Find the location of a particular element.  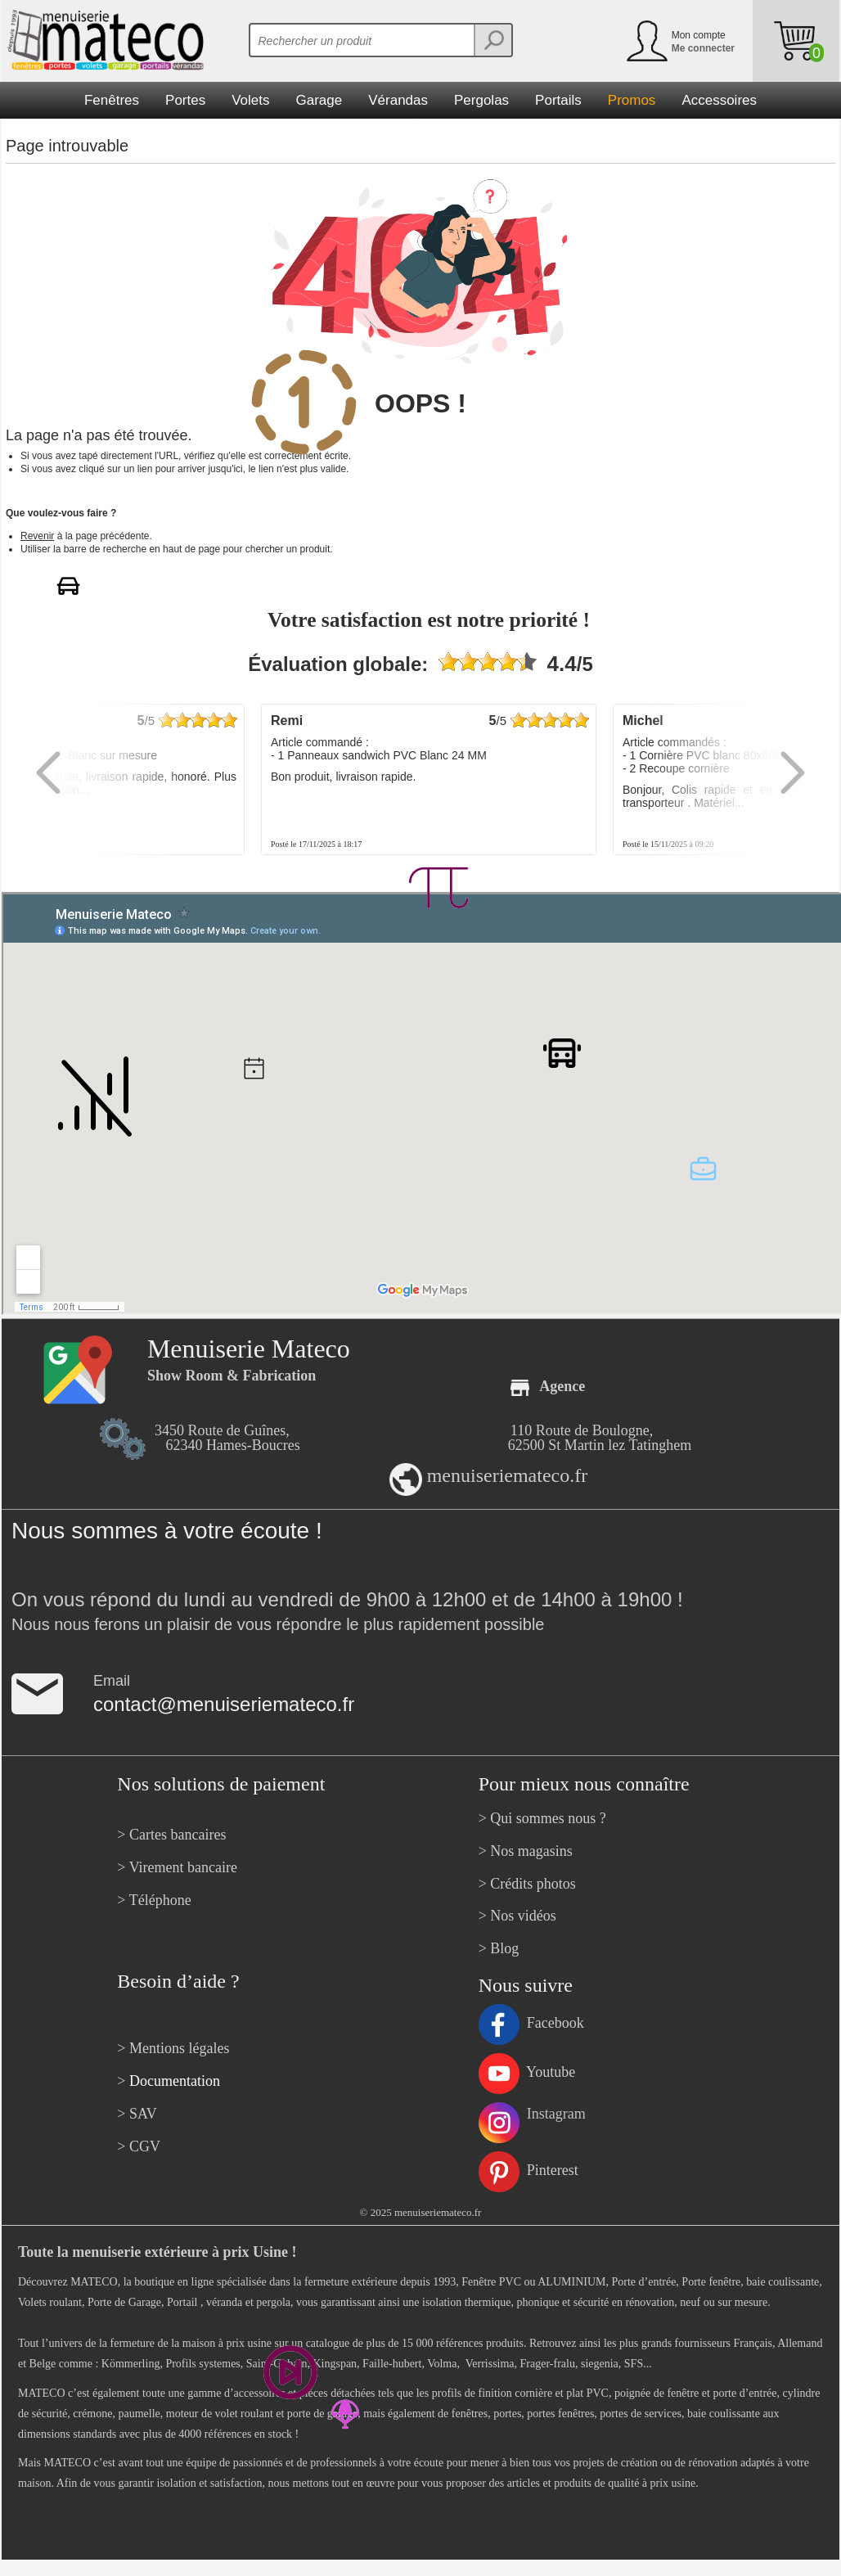

view bus routes or schedules is located at coordinates (562, 1053).